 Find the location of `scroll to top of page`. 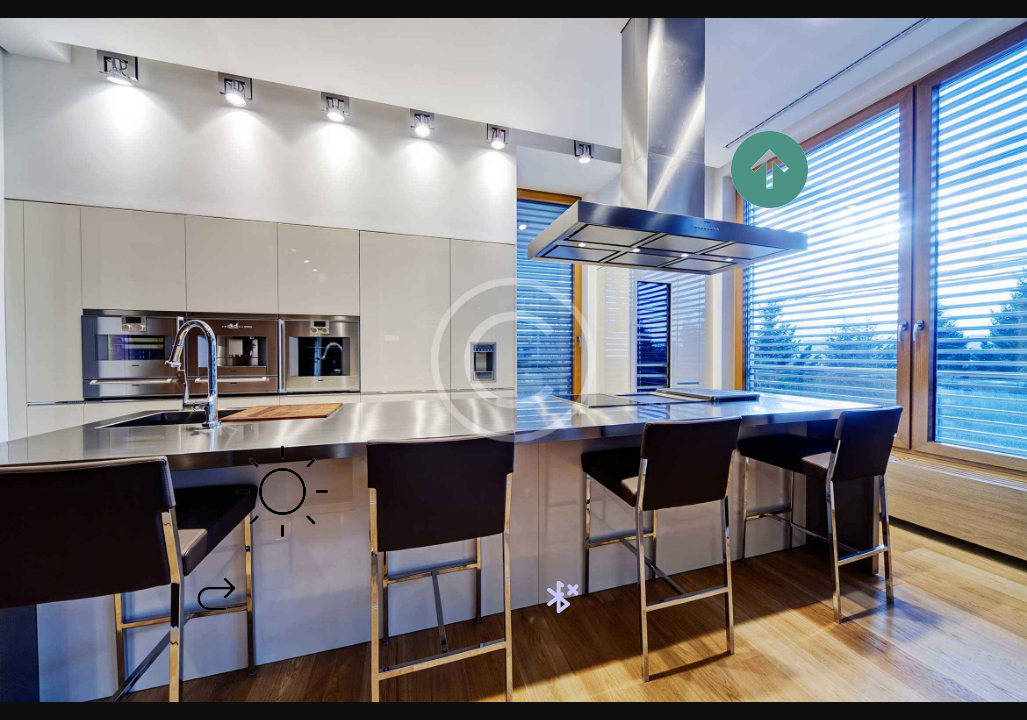

scroll to top of page is located at coordinates (769, 169).